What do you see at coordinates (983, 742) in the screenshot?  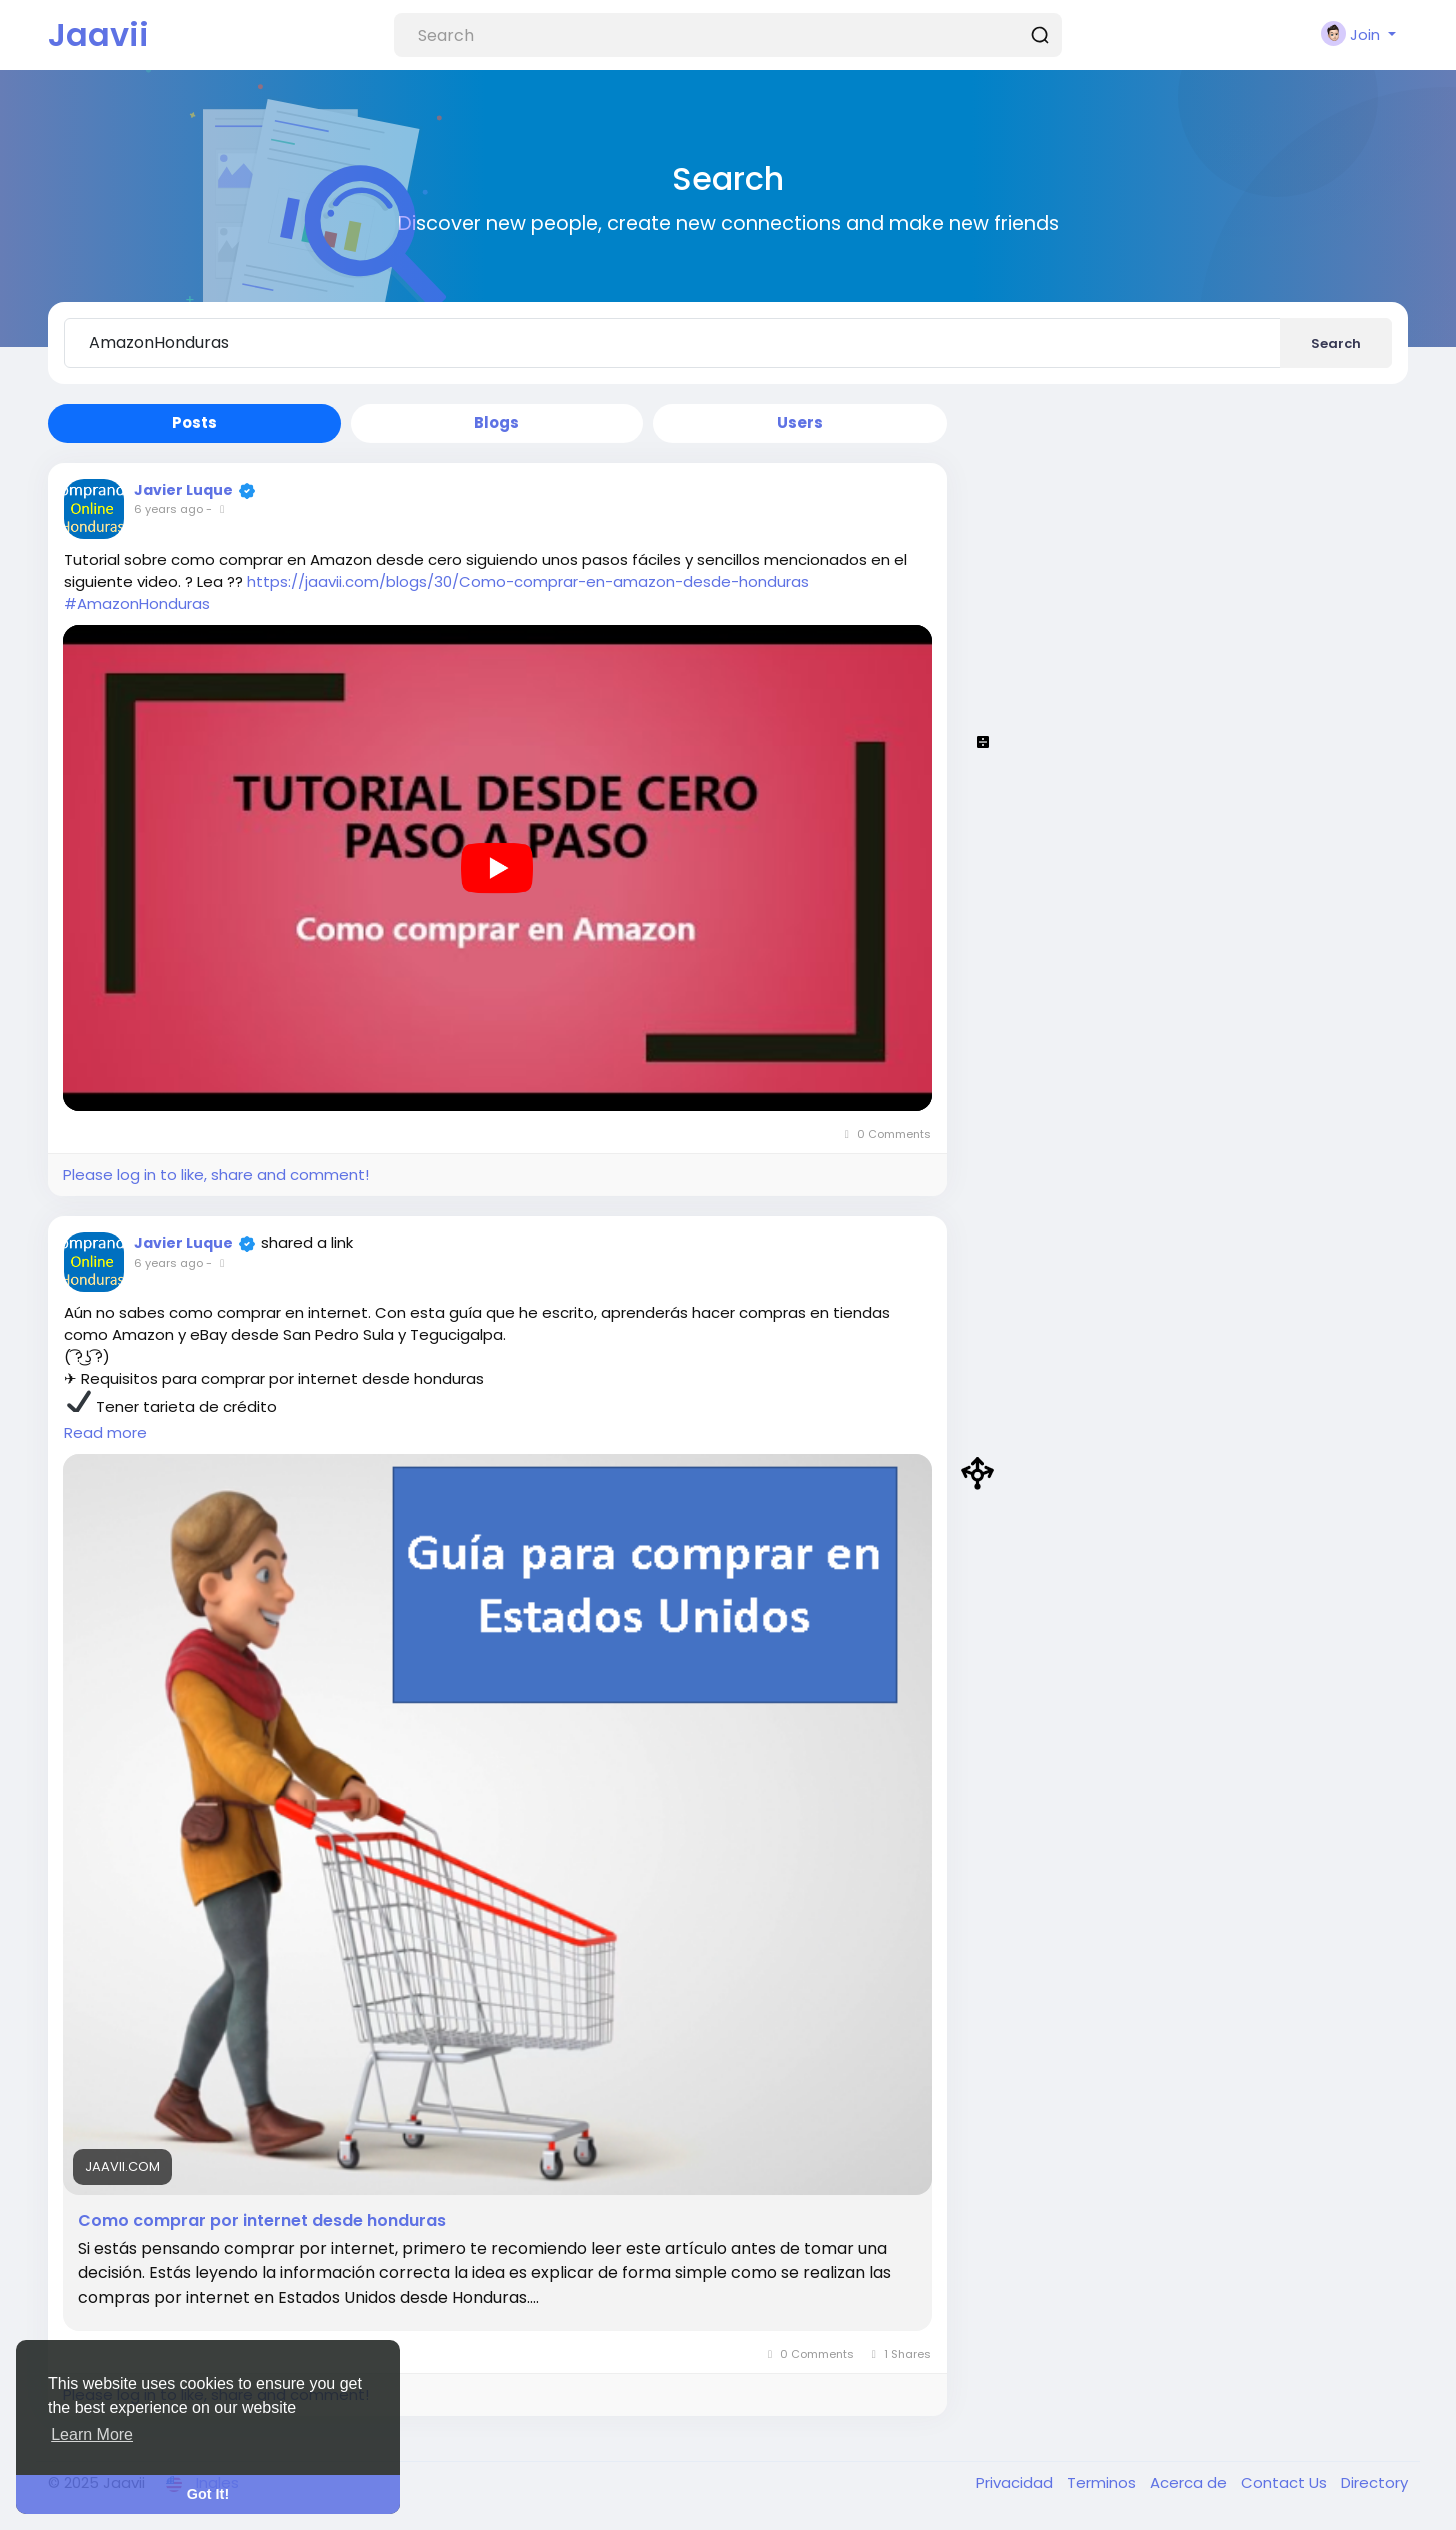 I see `perform division calculation` at bounding box center [983, 742].